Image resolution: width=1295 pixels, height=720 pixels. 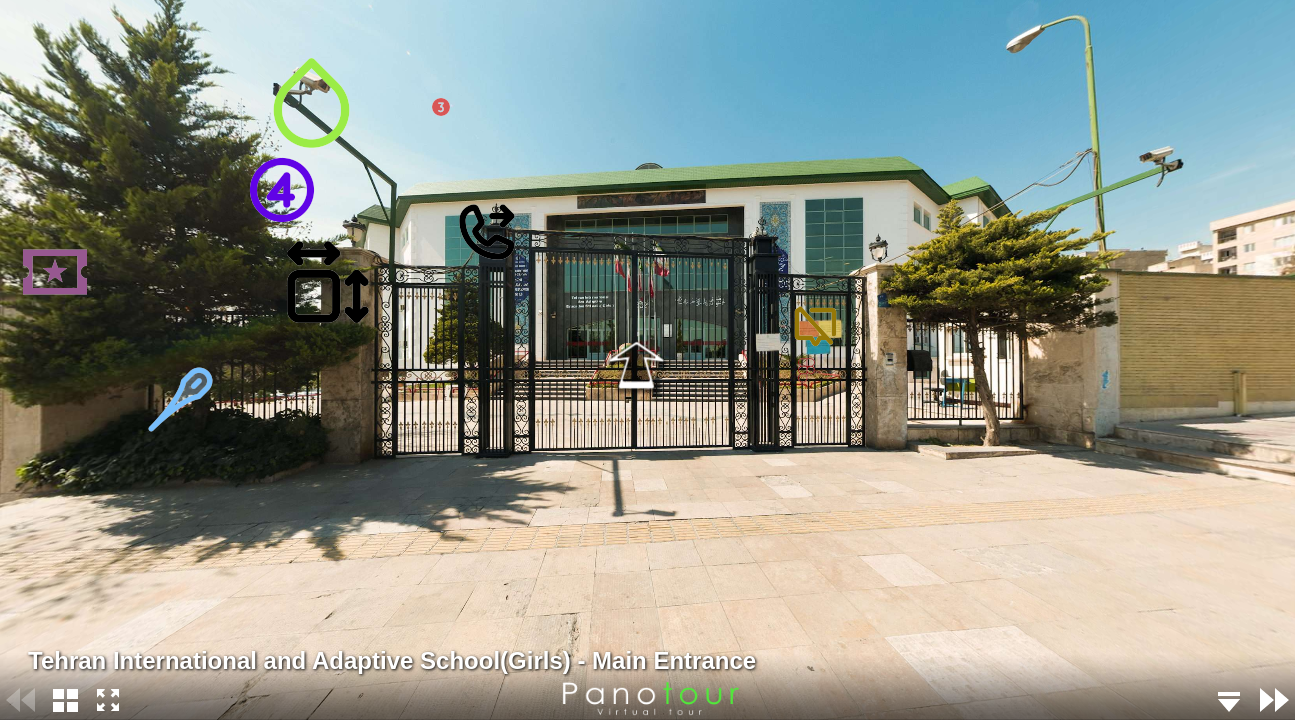 I want to click on open Figma design file, so click(x=806, y=370).